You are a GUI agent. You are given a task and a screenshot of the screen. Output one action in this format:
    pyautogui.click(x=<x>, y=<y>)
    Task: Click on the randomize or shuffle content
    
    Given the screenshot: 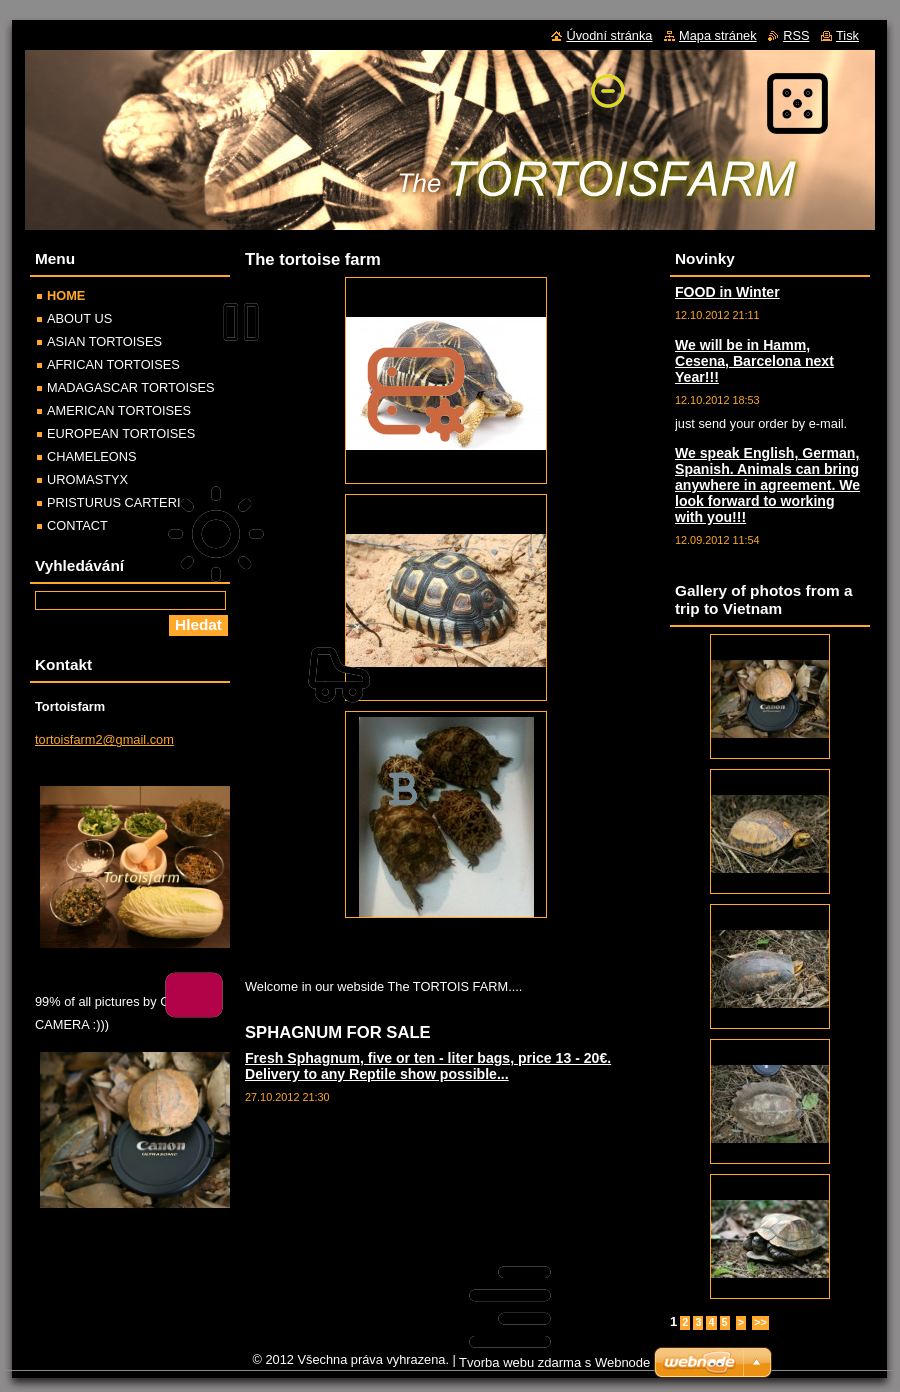 What is the action you would take?
    pyautogui.click(x=797, y=103)
    